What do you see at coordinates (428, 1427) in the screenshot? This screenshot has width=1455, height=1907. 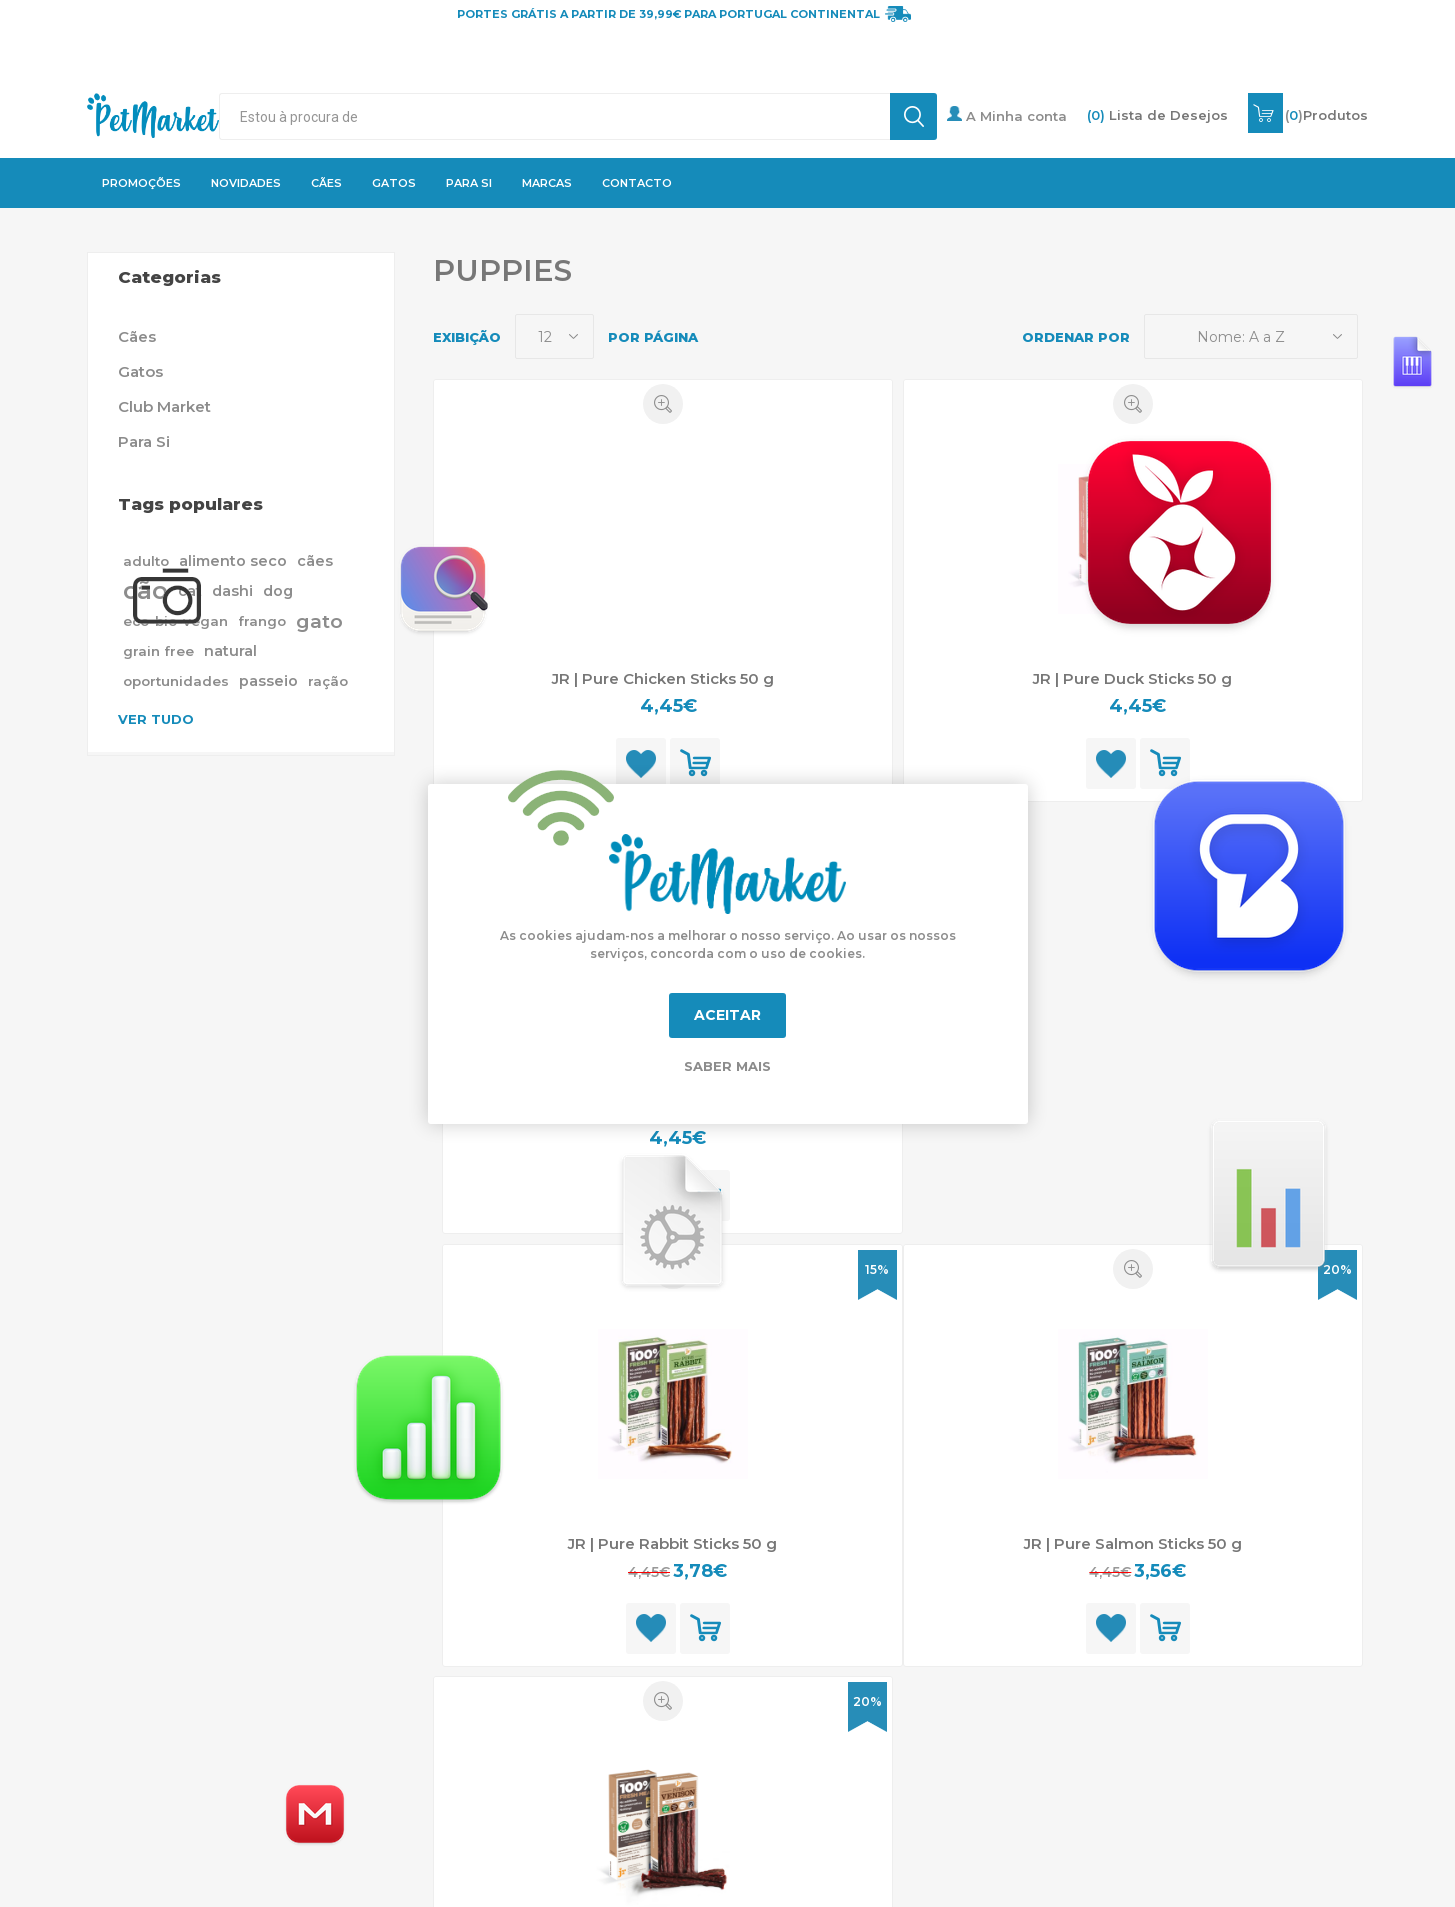 I see `open Numbers spreadsheet app` at bounding box center [428, 1427].